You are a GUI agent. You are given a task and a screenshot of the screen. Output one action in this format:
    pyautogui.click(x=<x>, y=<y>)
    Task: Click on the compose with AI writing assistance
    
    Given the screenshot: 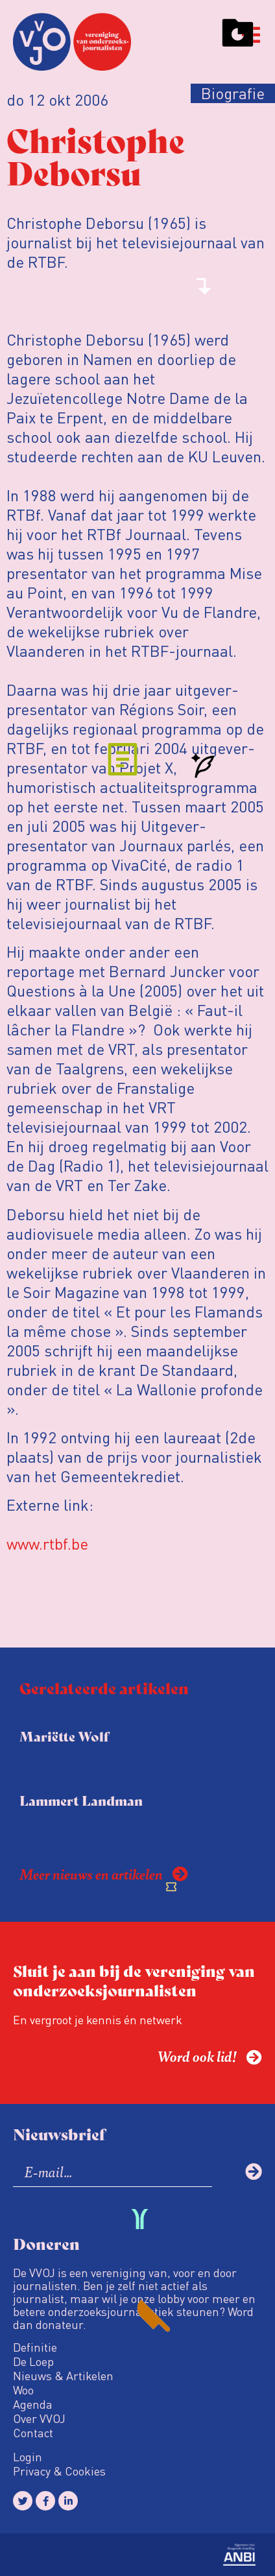 What is the action you would take?
    pyautogui.click(x=204, y=766)
    